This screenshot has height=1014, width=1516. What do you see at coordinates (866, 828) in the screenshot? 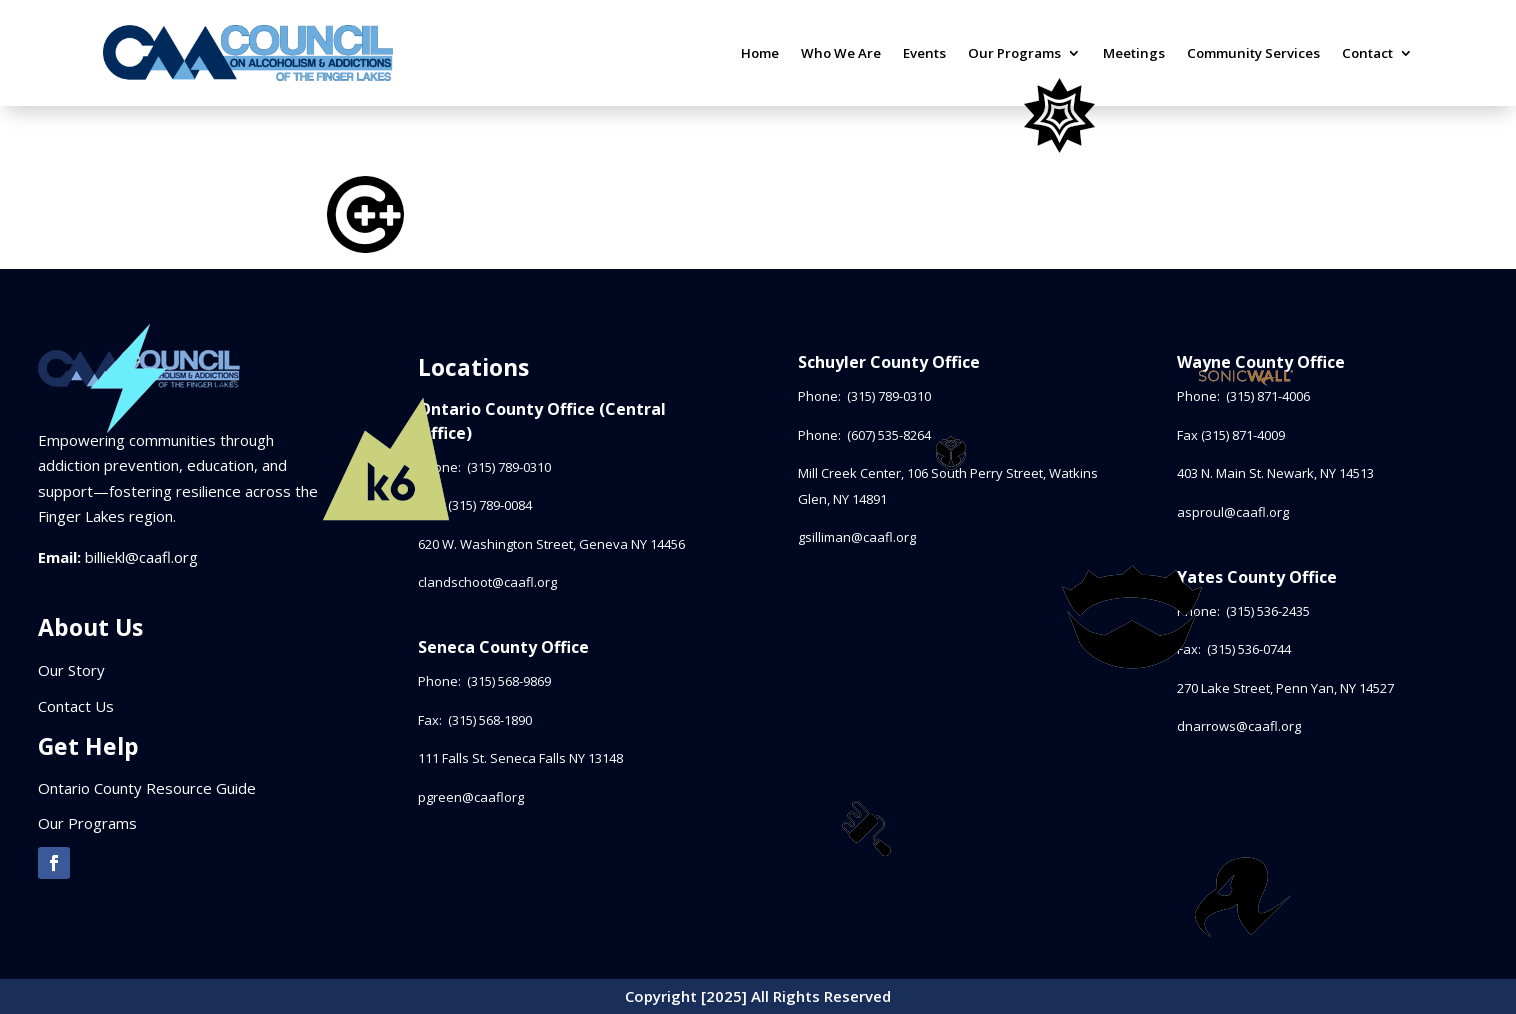
I see `renovate dependency automation service` at bounding box center [866, 828].